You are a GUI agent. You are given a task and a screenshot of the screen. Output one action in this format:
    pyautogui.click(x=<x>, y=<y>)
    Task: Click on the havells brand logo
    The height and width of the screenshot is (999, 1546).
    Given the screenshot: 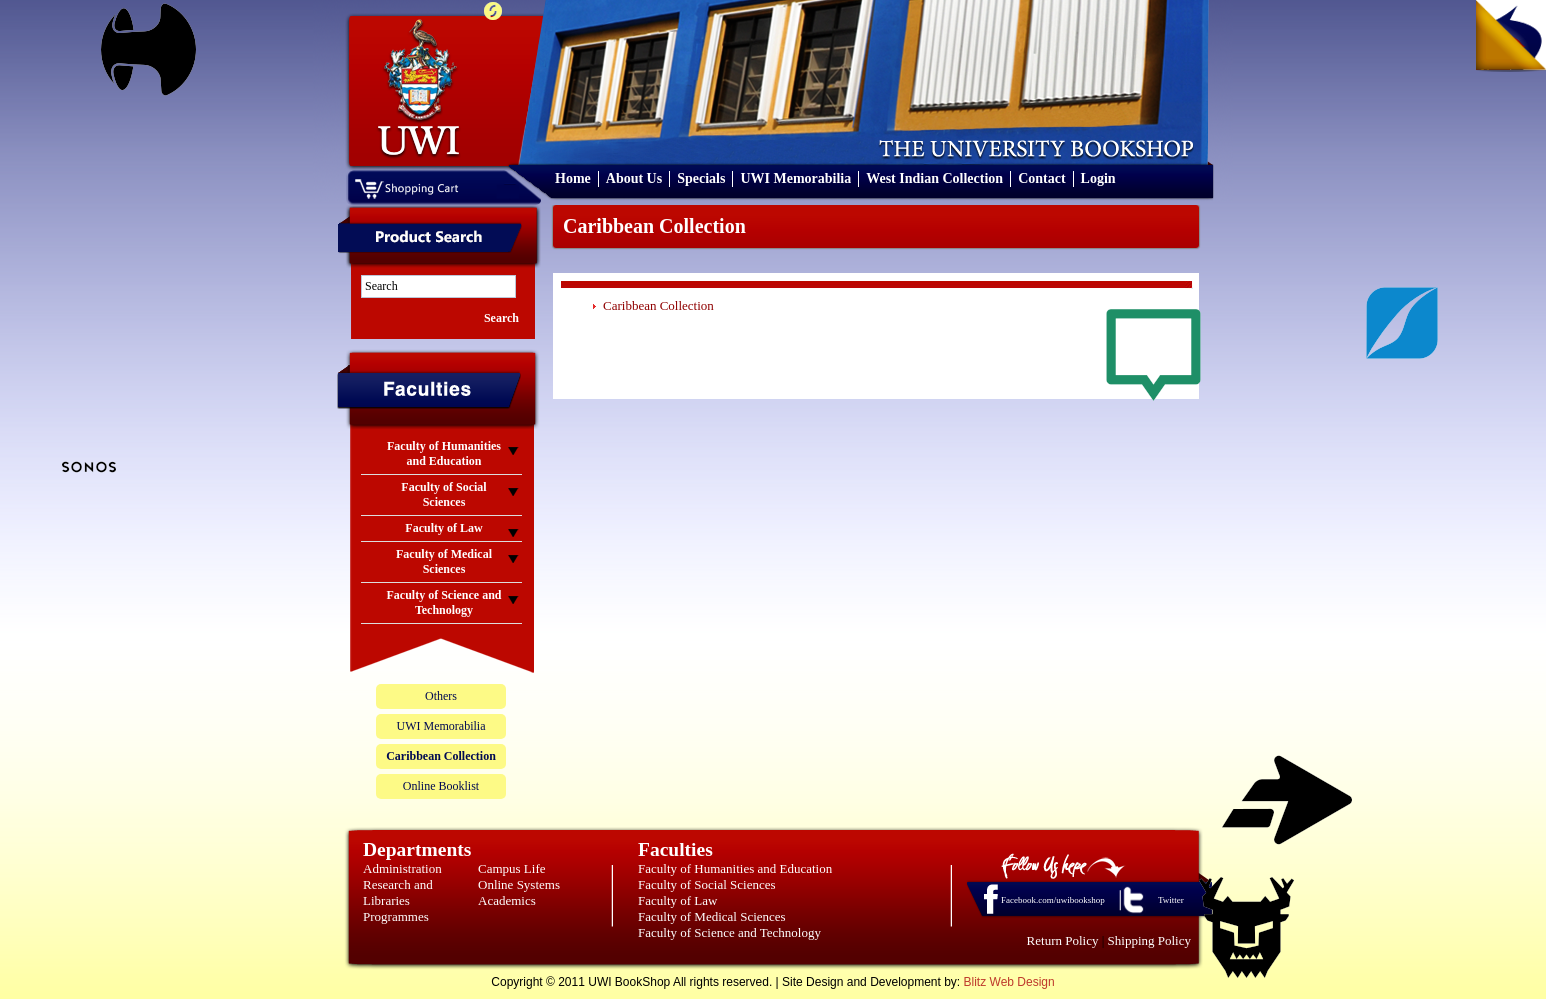 What is the action you would take?
    pyautogui.click(x=148, y=49)
    